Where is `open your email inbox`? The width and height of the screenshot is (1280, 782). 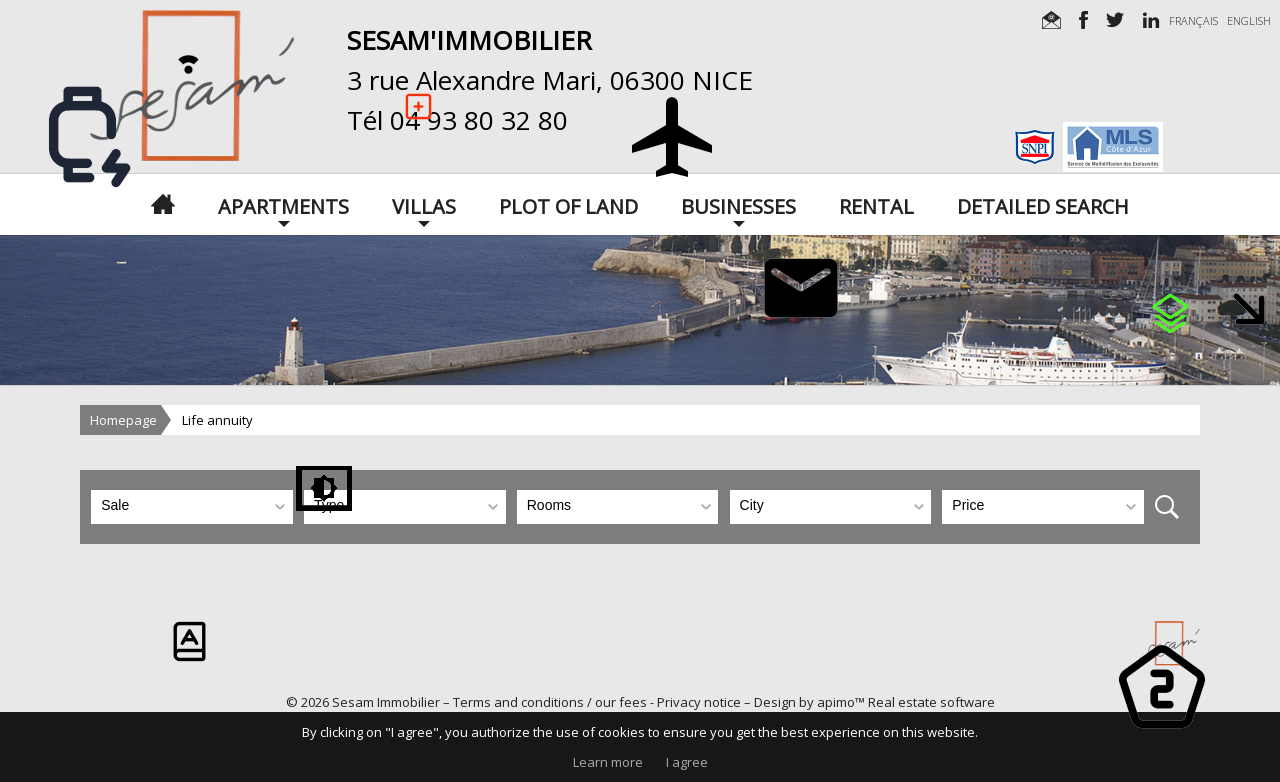
open your email inbox is located at coordinates (801, 288).